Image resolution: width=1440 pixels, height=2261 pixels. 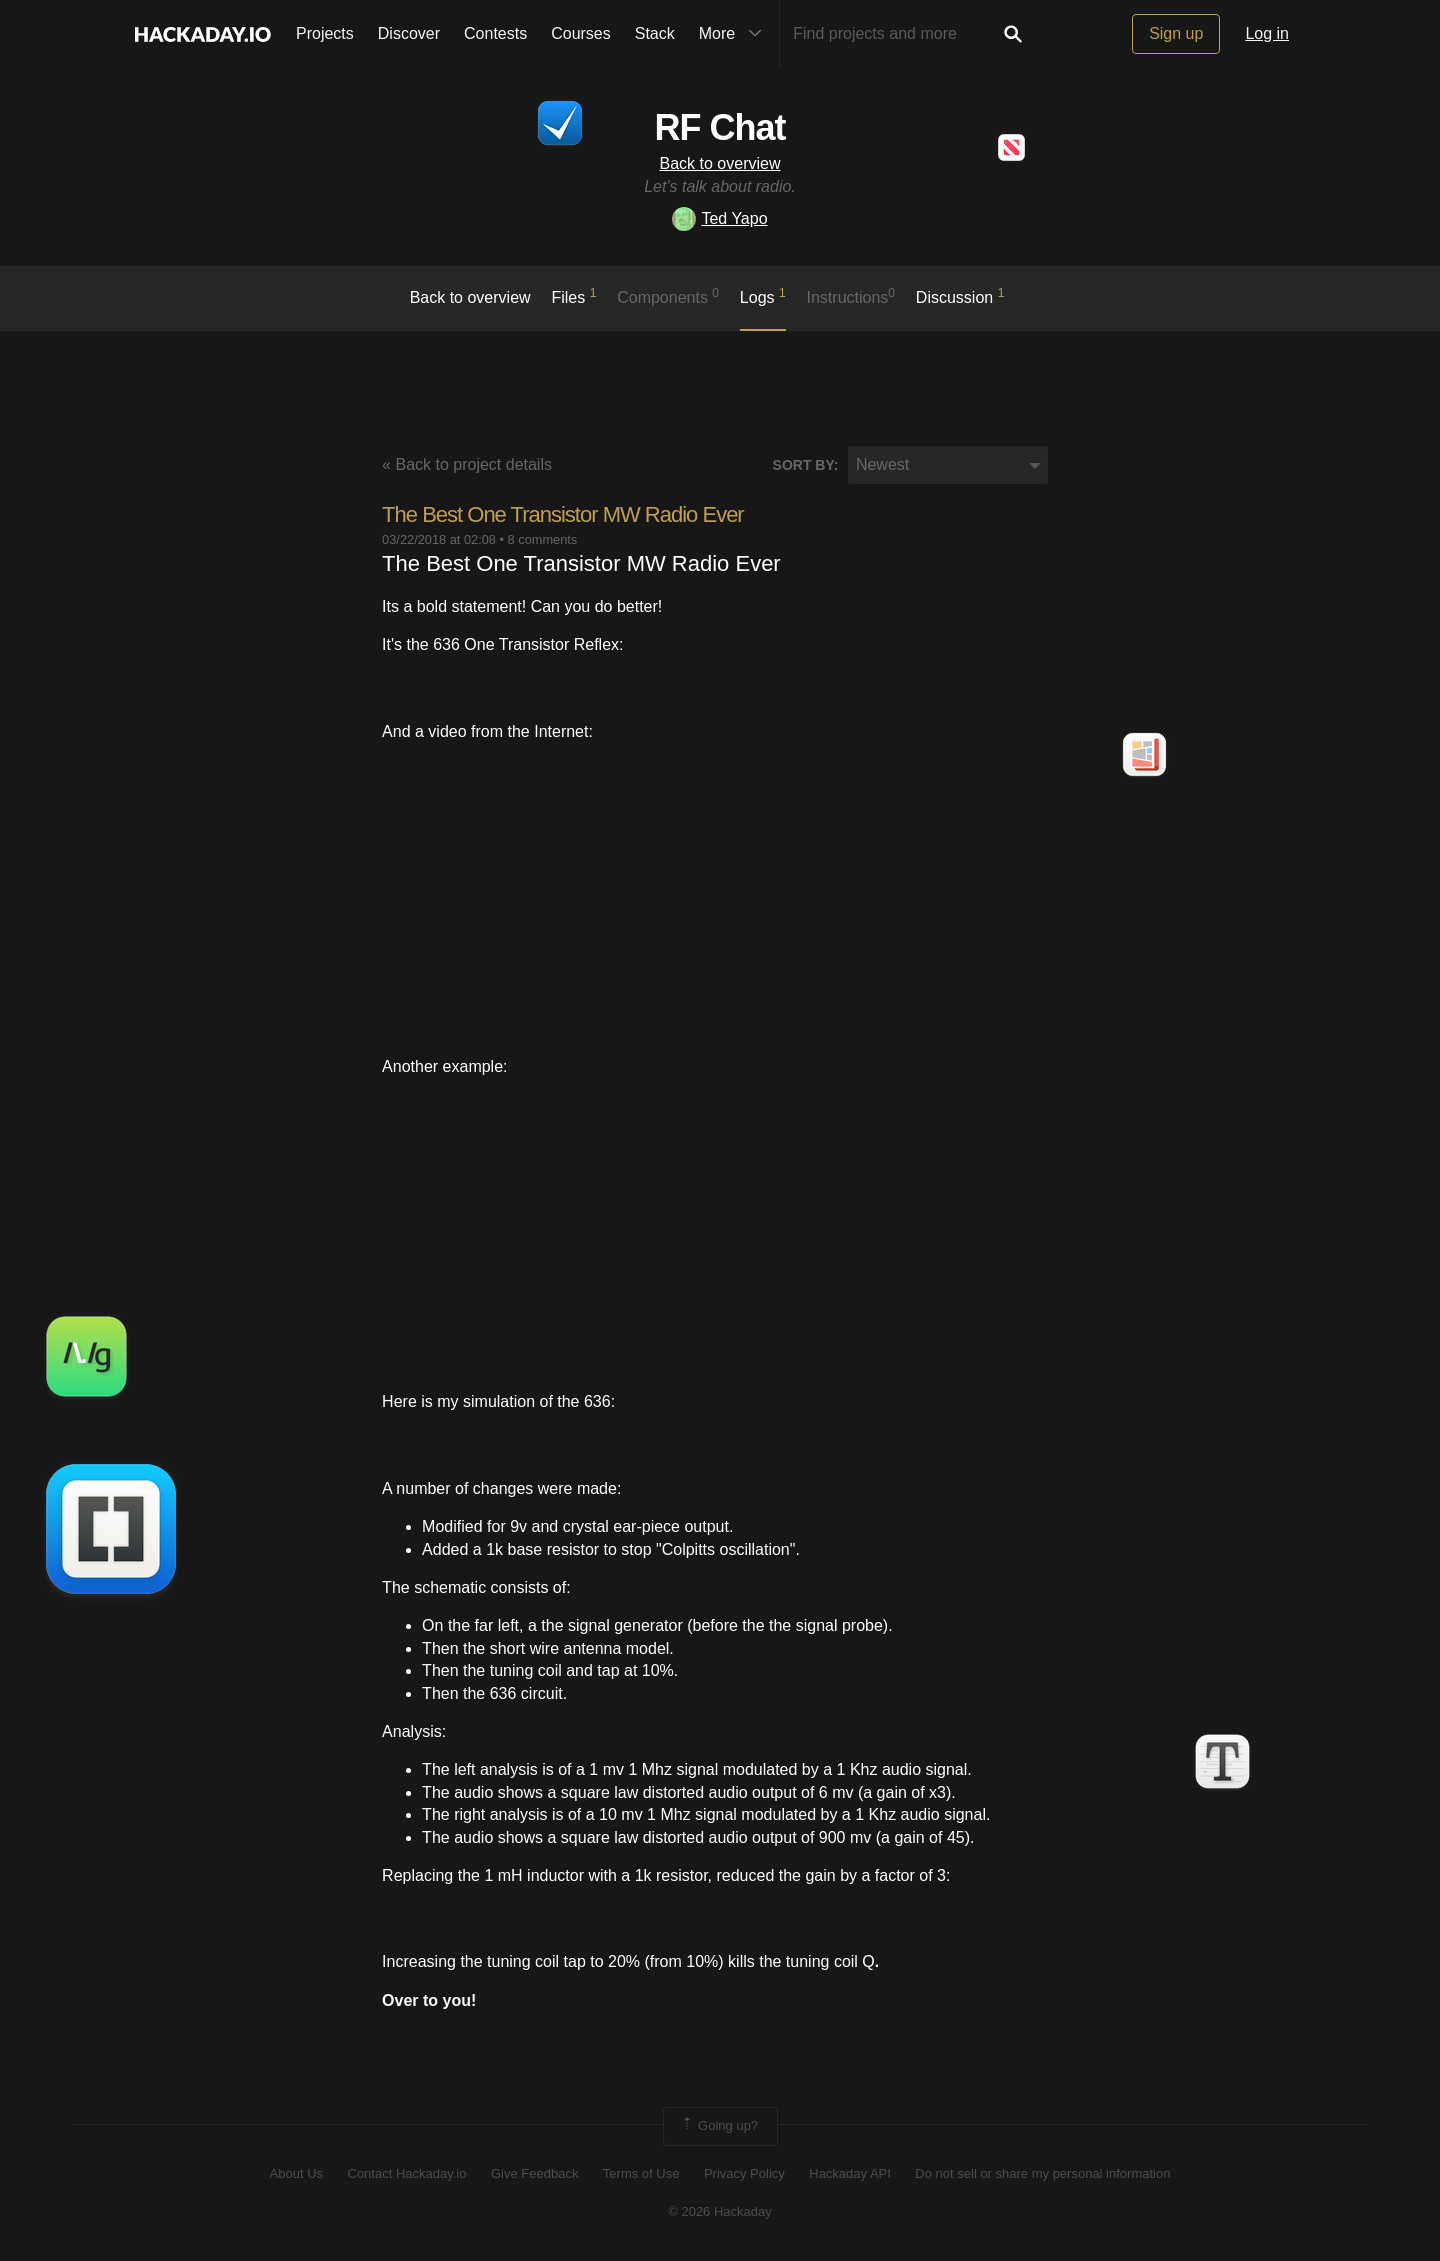 I want to click on open brackets code editor, so click(x=111, y=1529).